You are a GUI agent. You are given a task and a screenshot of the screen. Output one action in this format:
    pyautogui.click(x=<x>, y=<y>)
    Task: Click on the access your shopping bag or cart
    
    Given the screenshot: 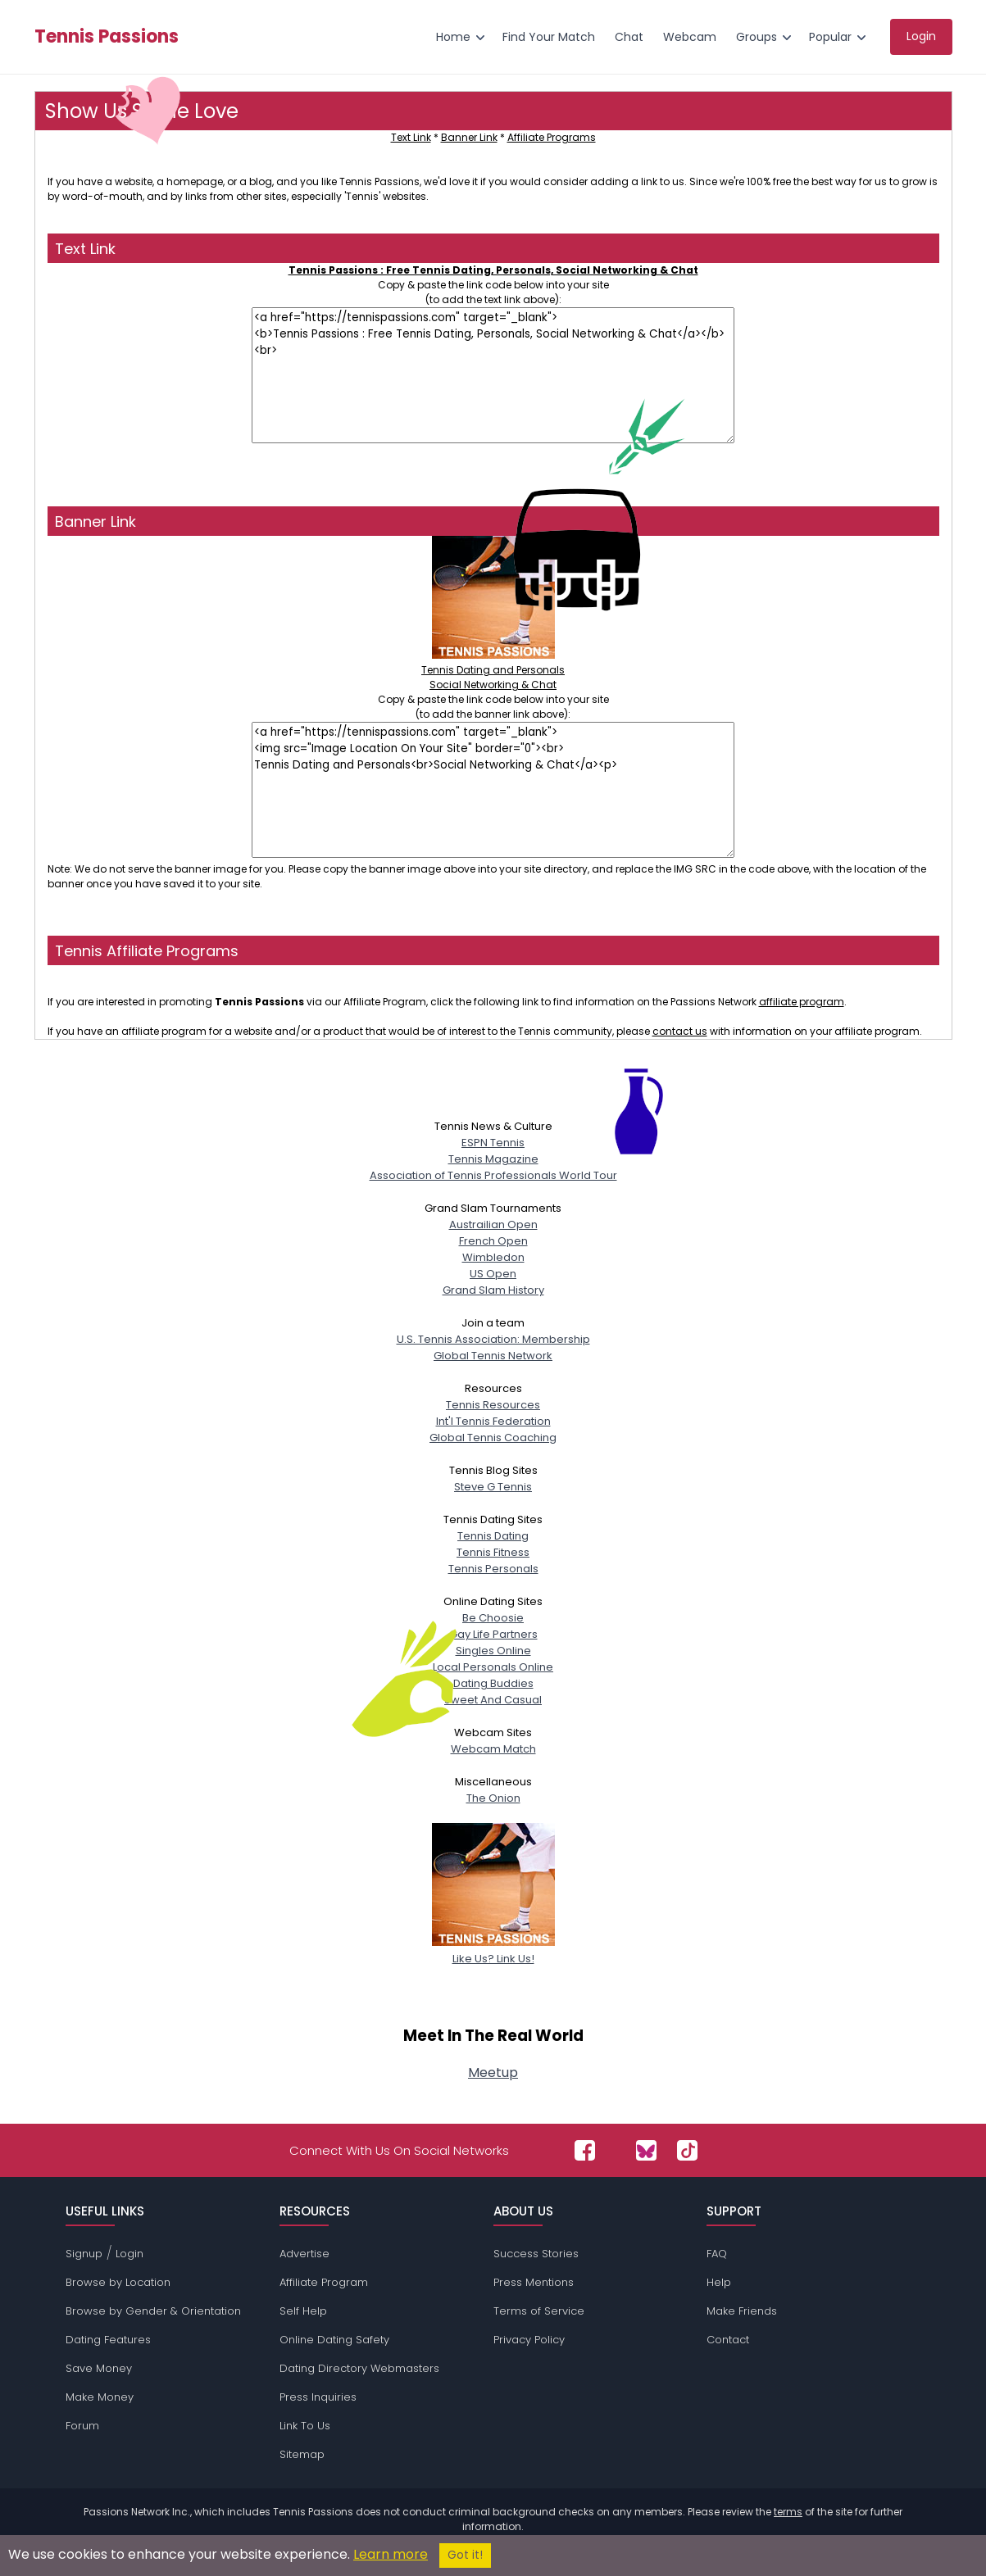 What is the action you would take?
    pyautogui.click(x=577, y=550)
    